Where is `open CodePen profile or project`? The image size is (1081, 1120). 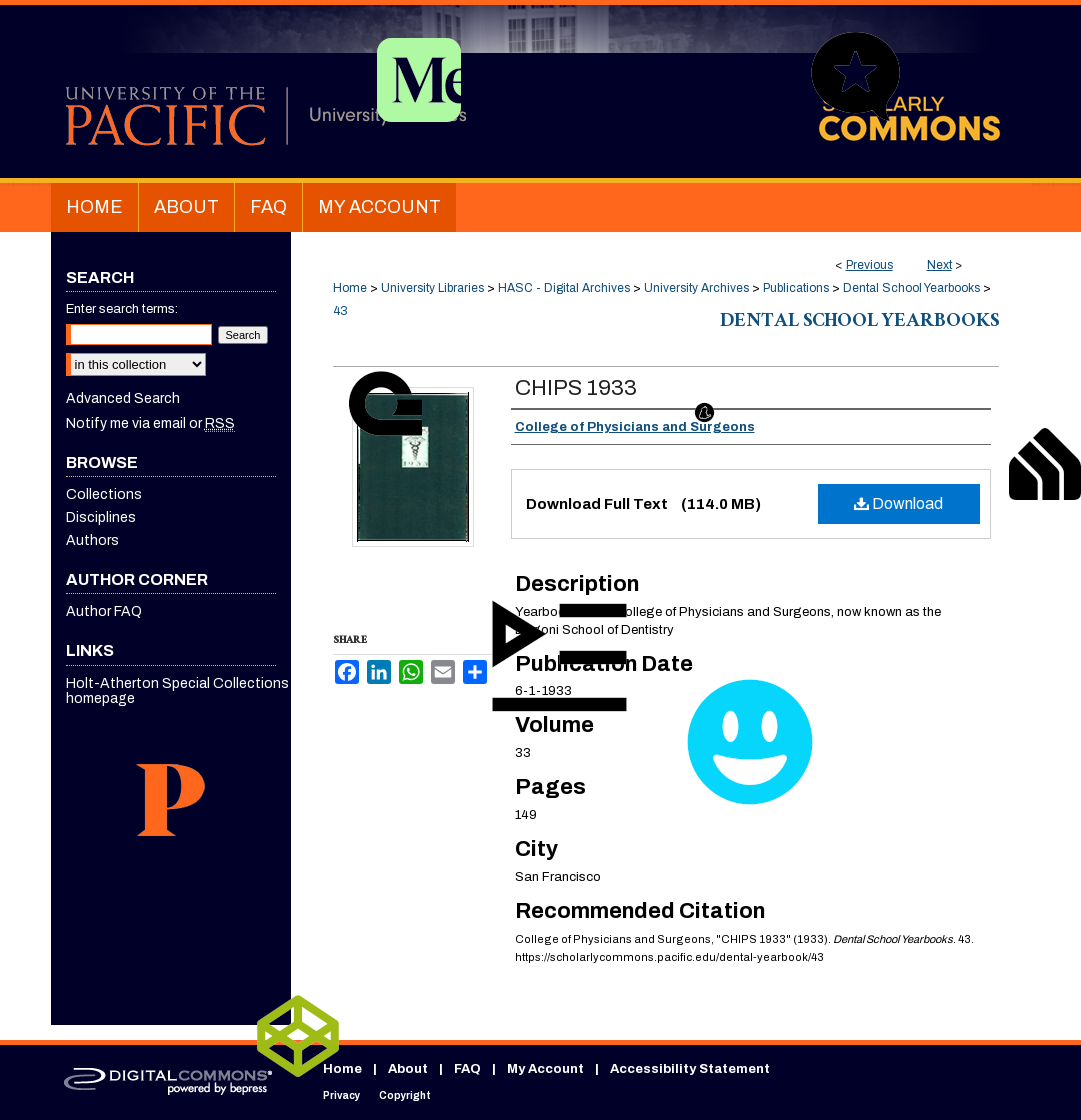
open CodePen profile or project is located at coordinates (298, 1036).